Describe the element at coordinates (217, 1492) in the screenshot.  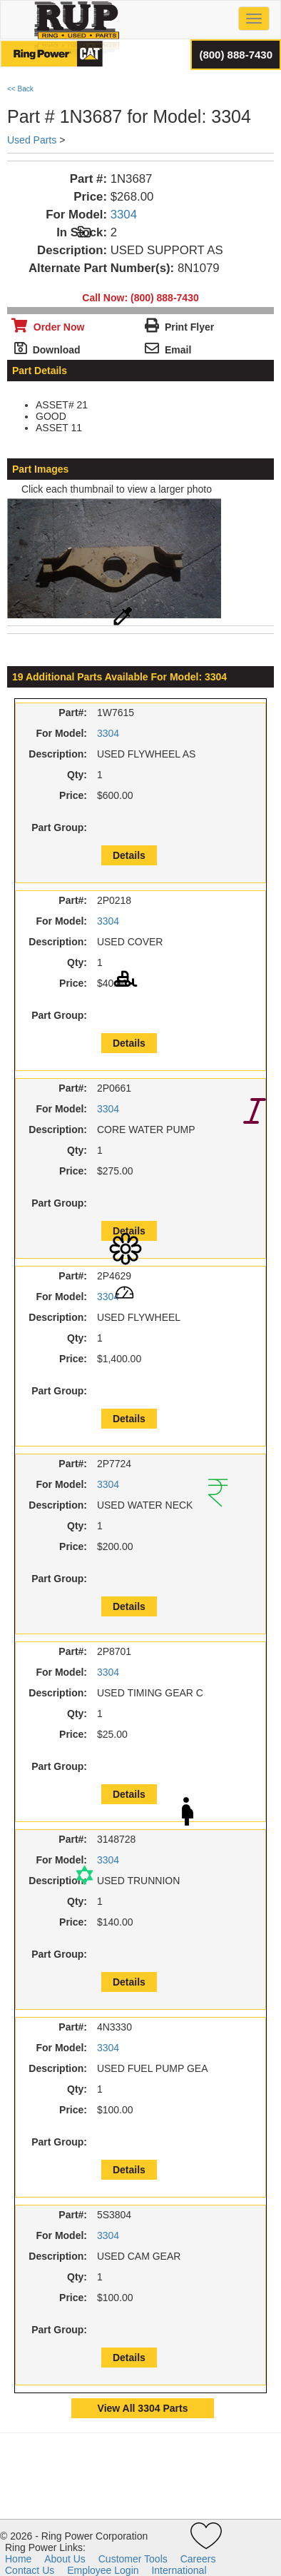
I see `view price in Indian rupees` at that location.